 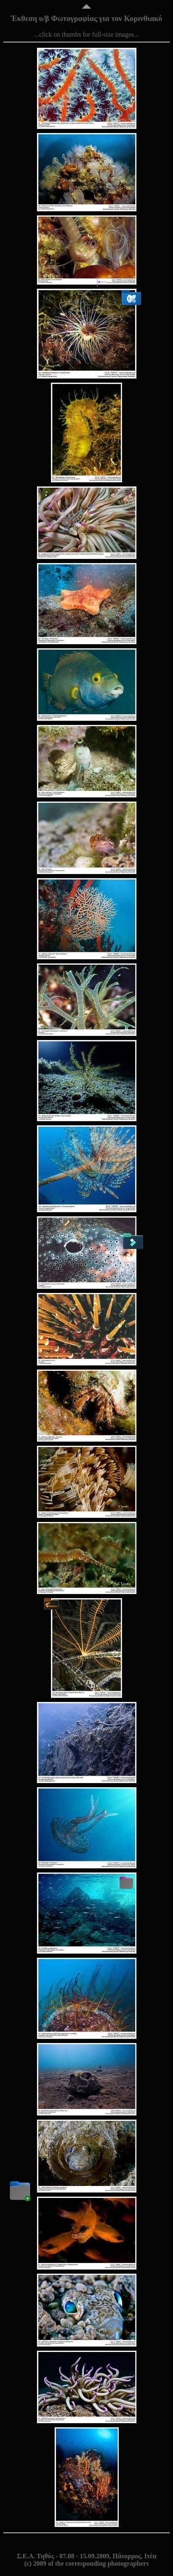 What do you see at coordinates (131, 298) in the screenshot?
I see `open microsoft exchange folder` at bounding box center [131, 298].